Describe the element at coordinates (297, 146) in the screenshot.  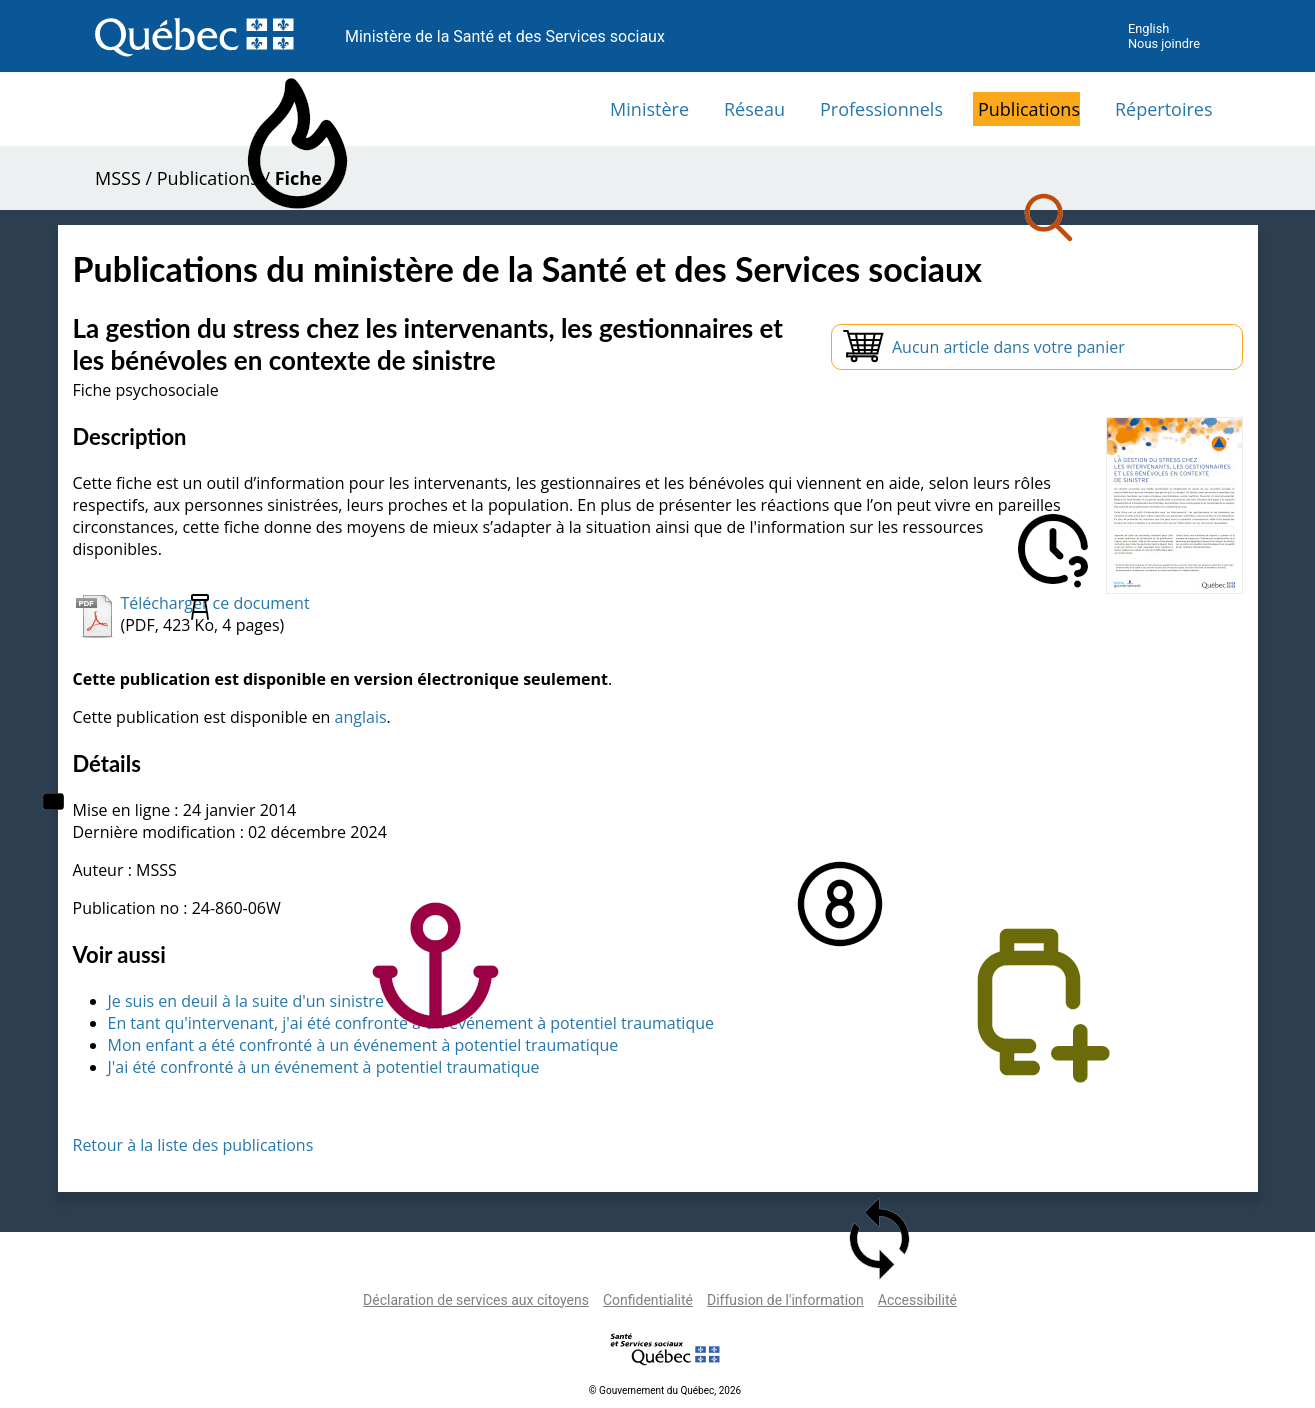
I see `view trending or hot content` at that location.